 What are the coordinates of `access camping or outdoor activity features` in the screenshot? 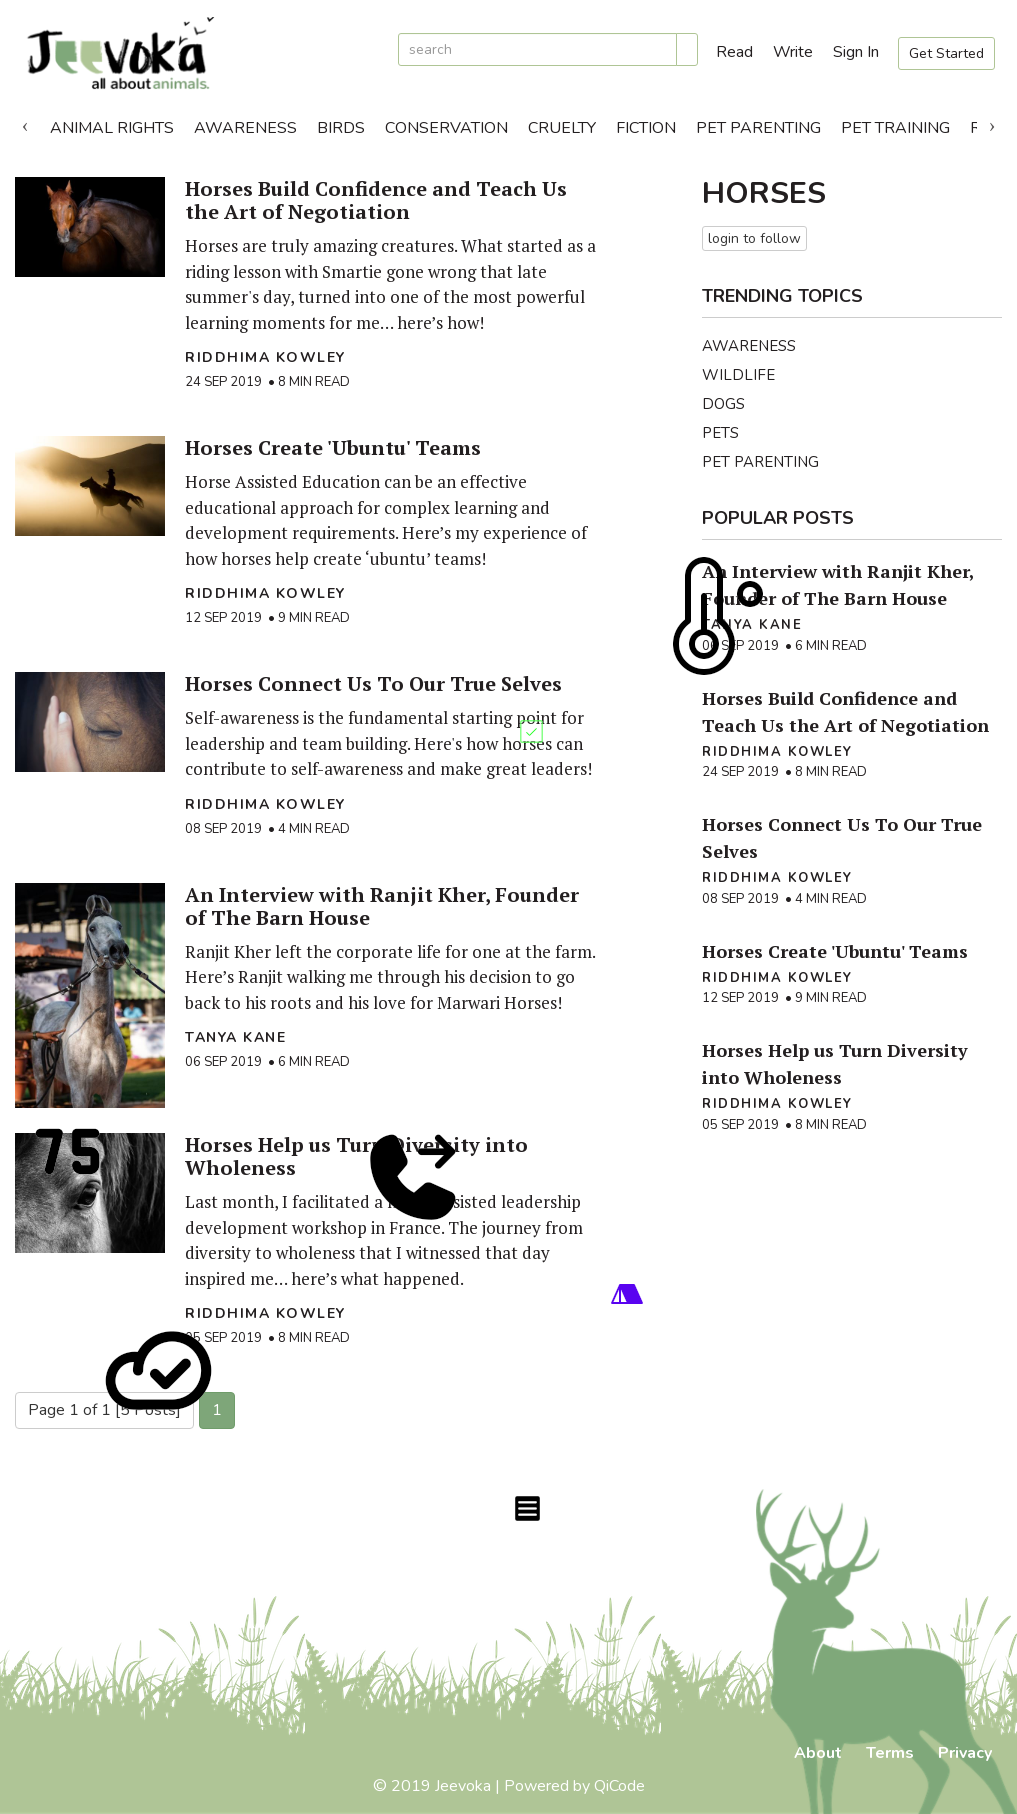 It's located at (627, 1295).